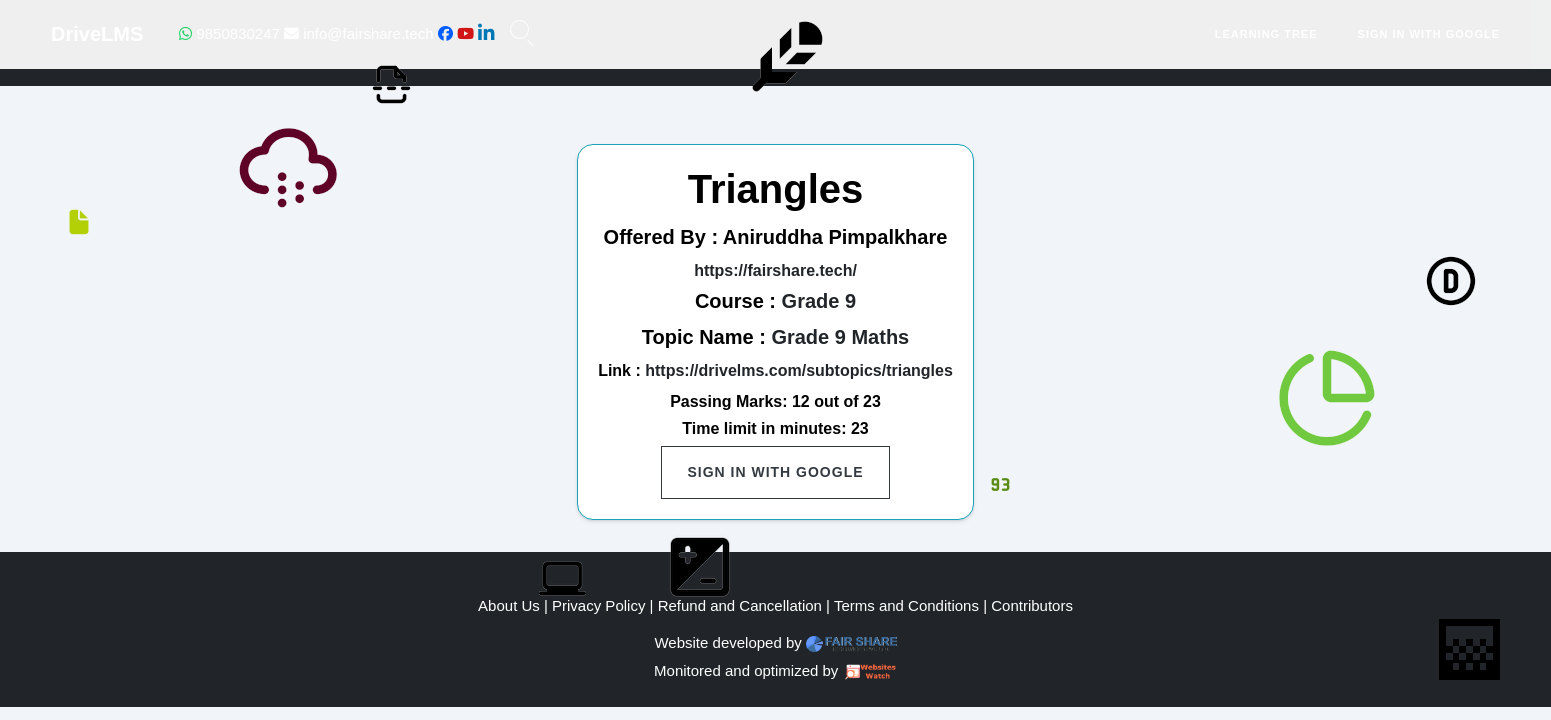 This screenshot has height=720, width=1551. Describe the element at coordinates (700, 567) in the screenshot. I see `adjust camera ISO sensitivity settings` at that location.